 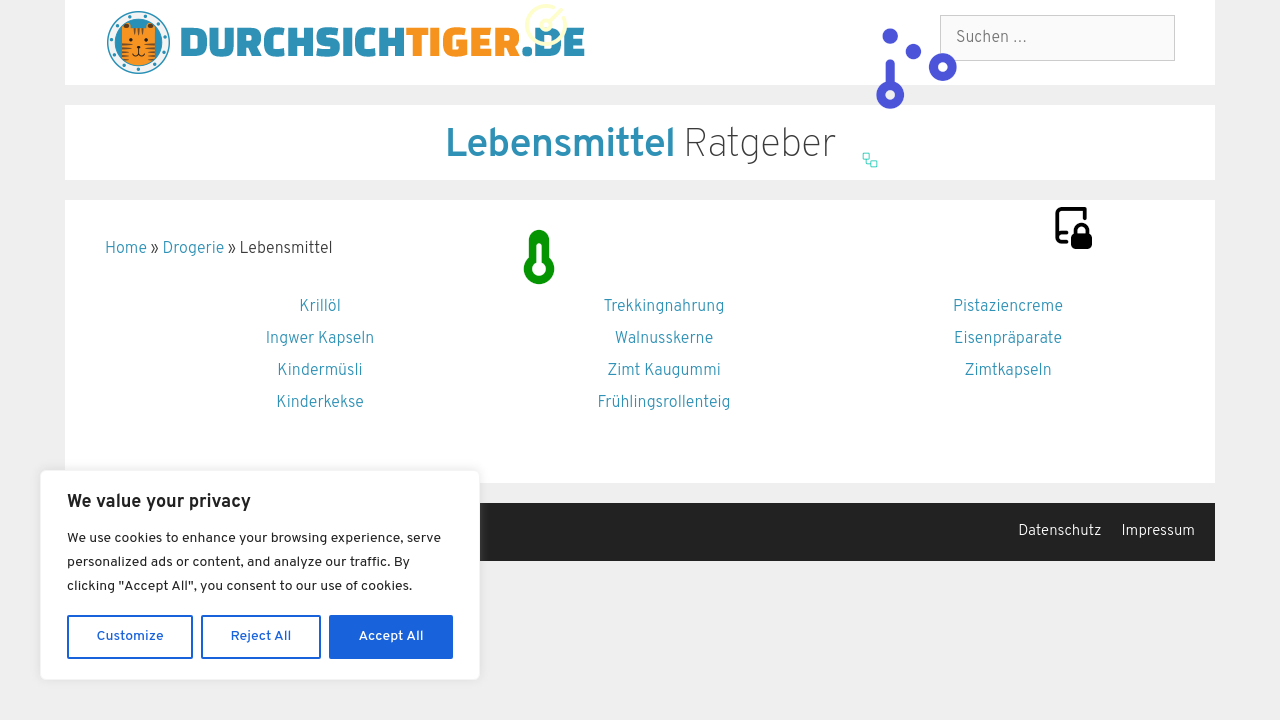 I want to click on view or manage automated workflows, so click(x=870, y=160).